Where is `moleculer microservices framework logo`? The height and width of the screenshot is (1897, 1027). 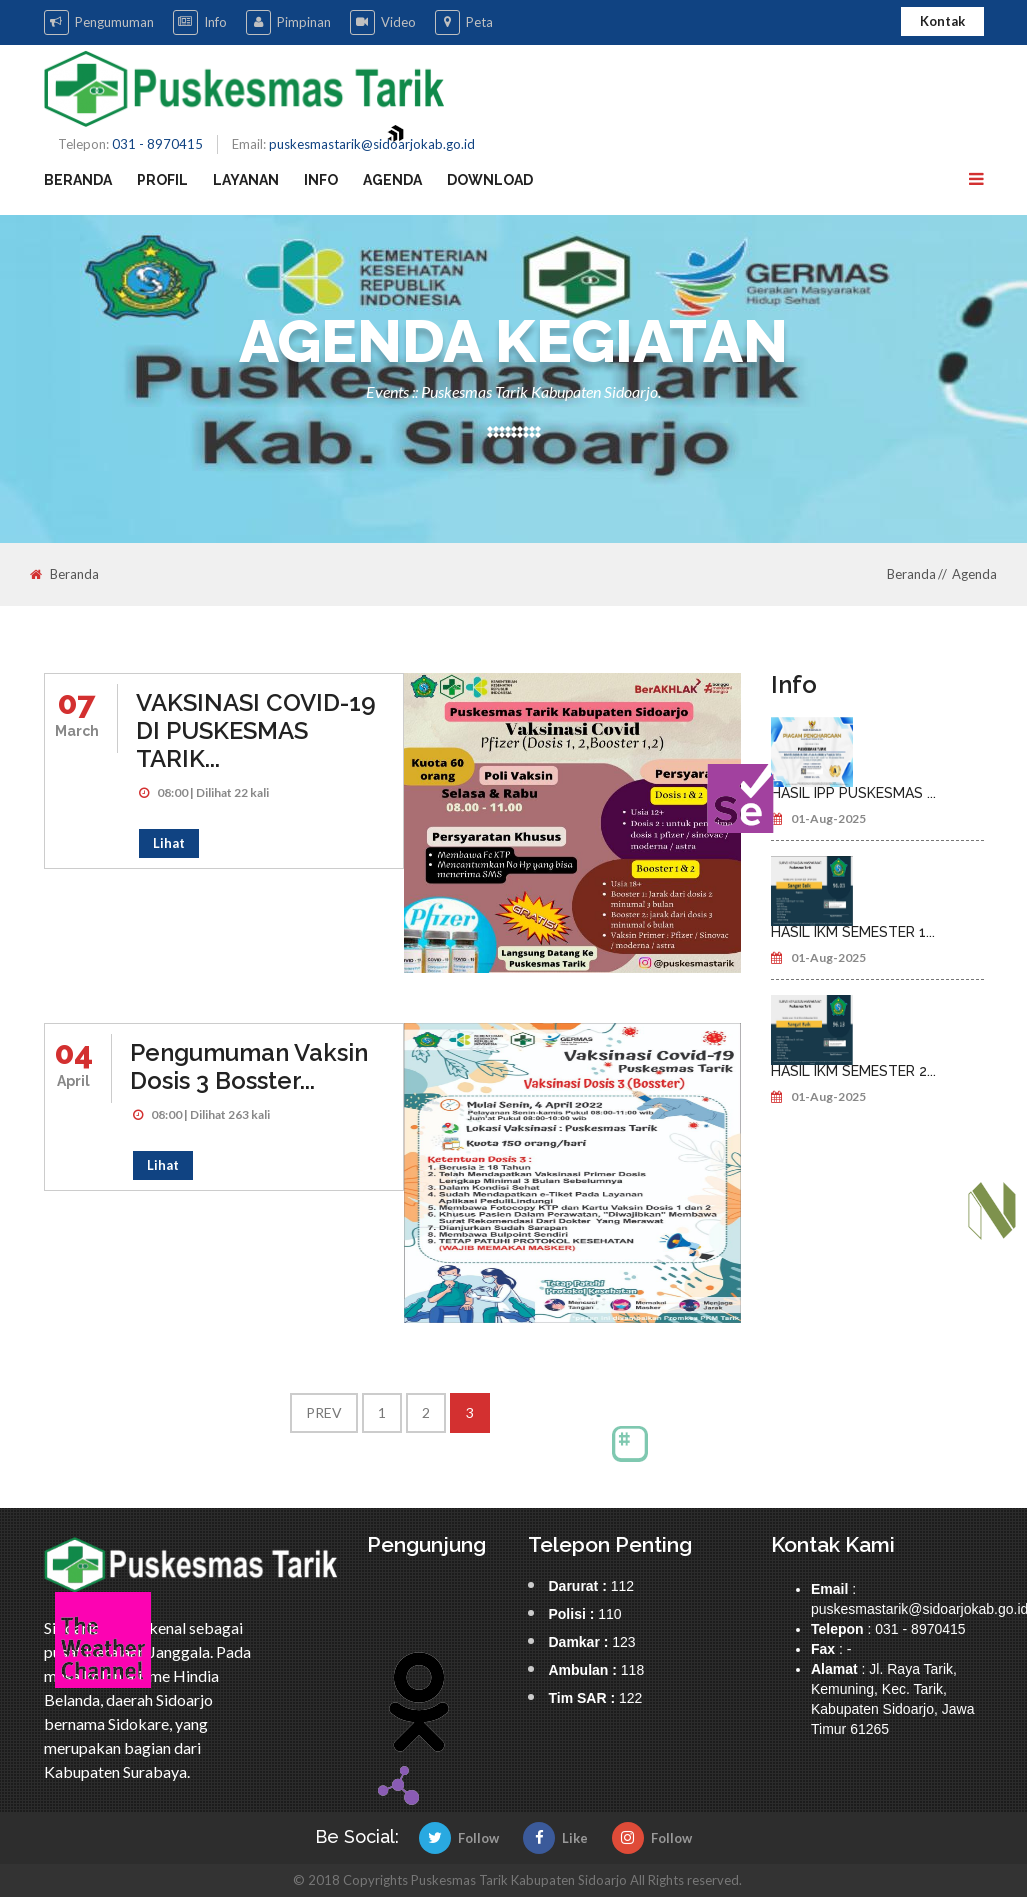
moleculer microservices framework logo is located at coordinates (398, 1785).